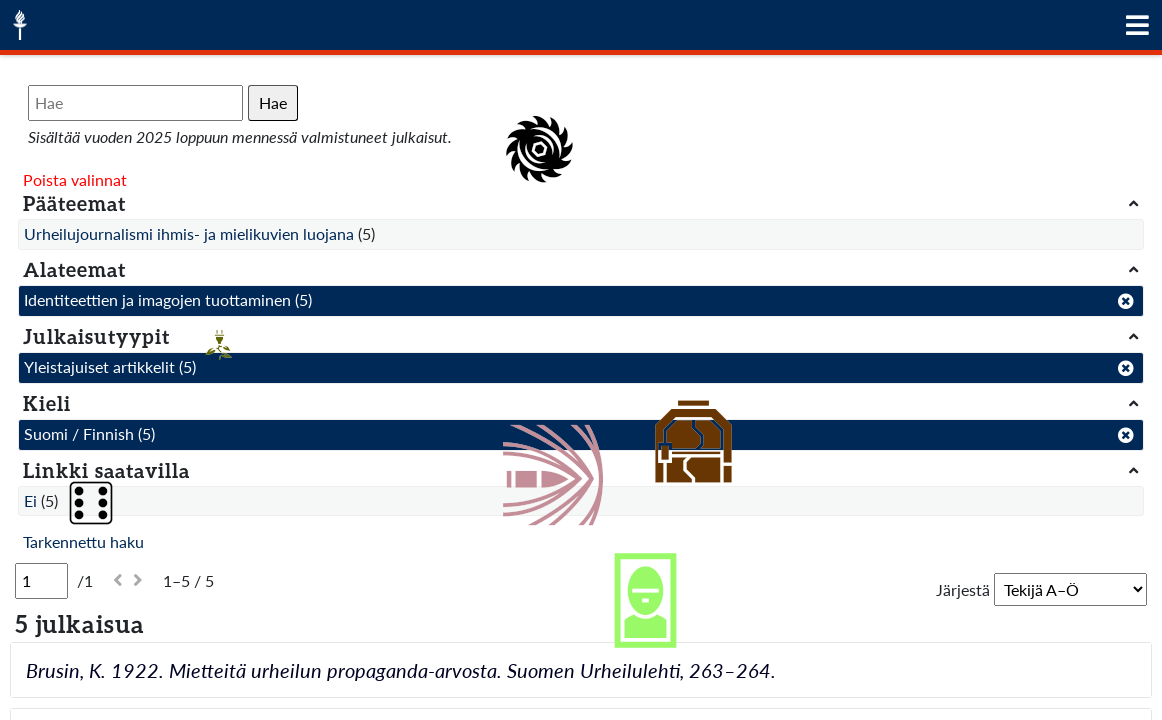 The width and height of the screenshot is (1162, 720). I want to click on indicates a dice roll result of six, so click(91, 503).